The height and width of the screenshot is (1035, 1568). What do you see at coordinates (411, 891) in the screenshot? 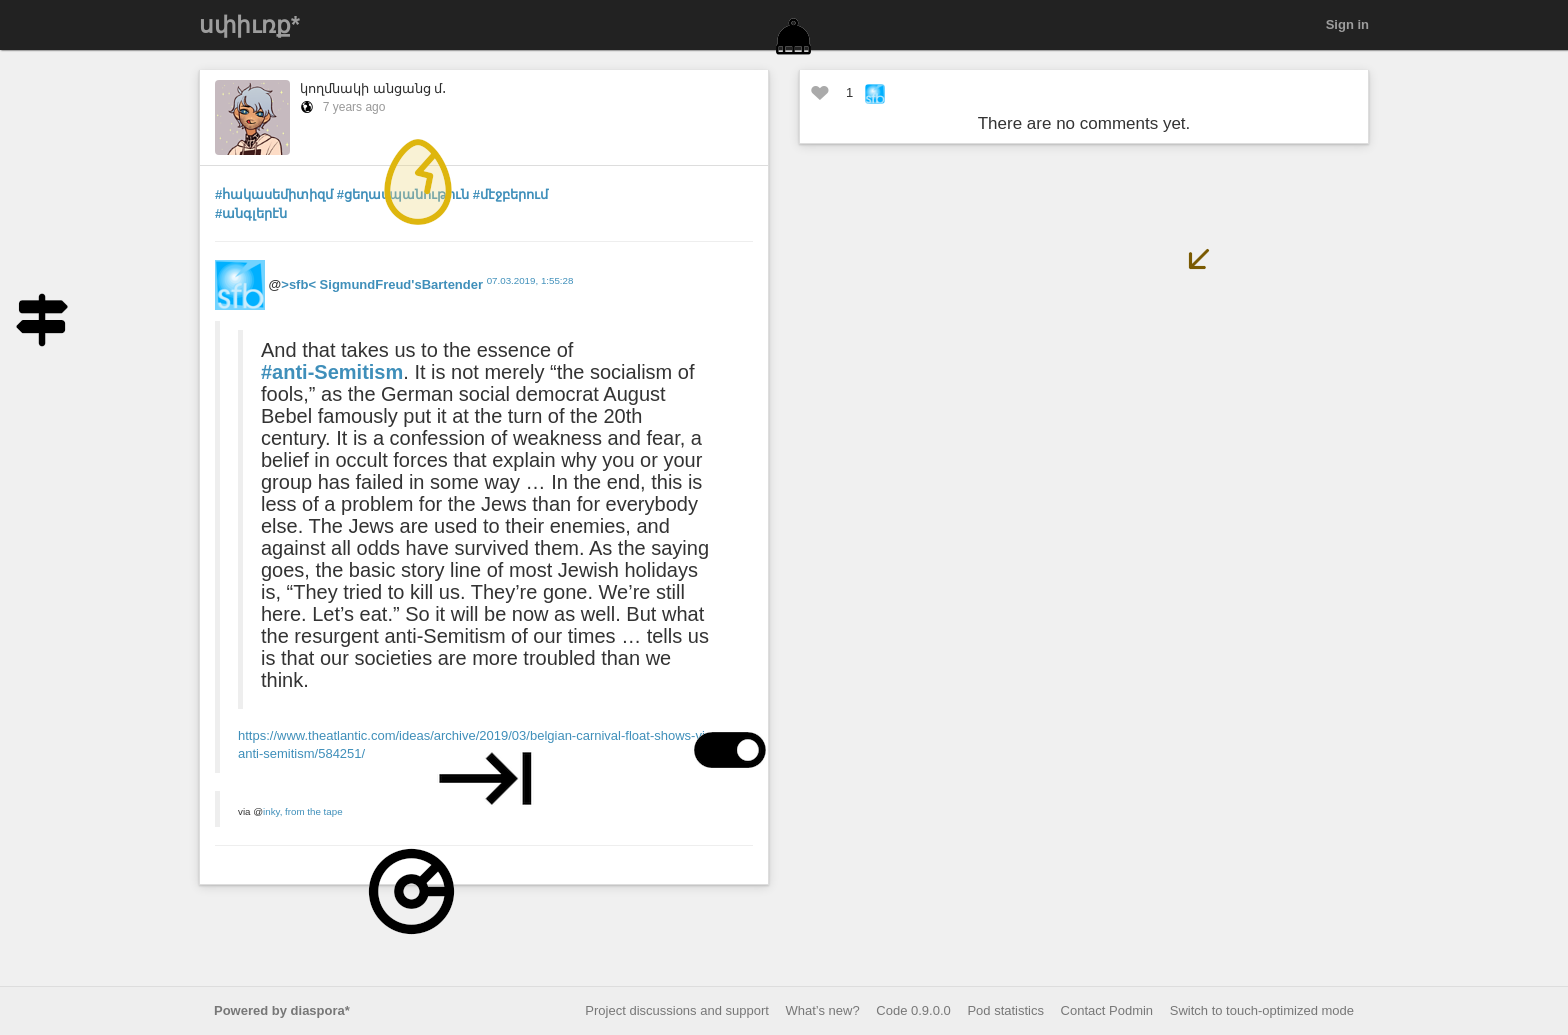
I see `play or access music library` at bounding box center [411, 891].